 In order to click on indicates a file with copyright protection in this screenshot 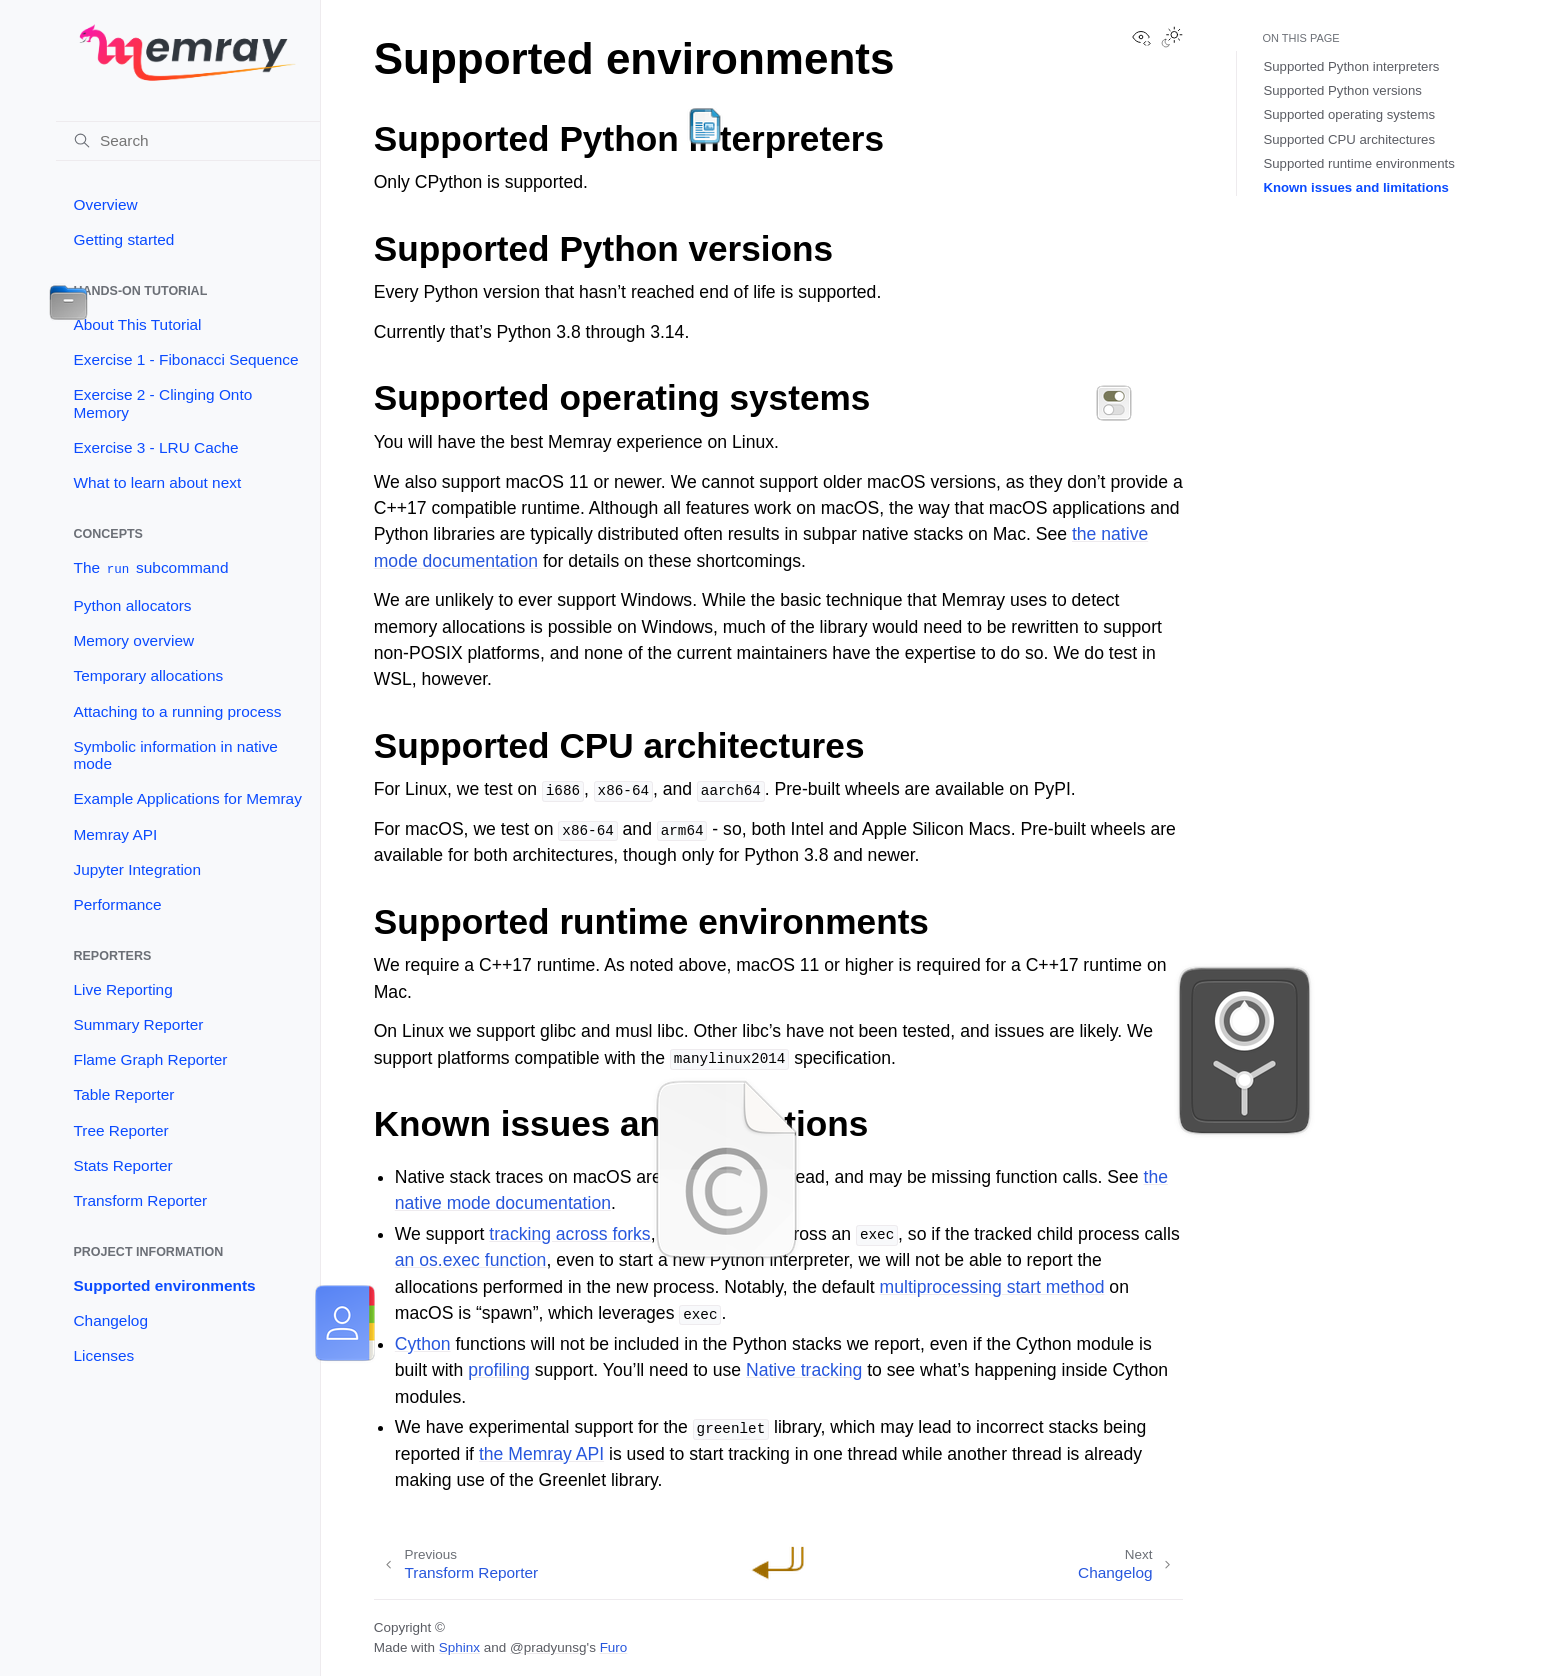, I will do `click(726, 1169)`.